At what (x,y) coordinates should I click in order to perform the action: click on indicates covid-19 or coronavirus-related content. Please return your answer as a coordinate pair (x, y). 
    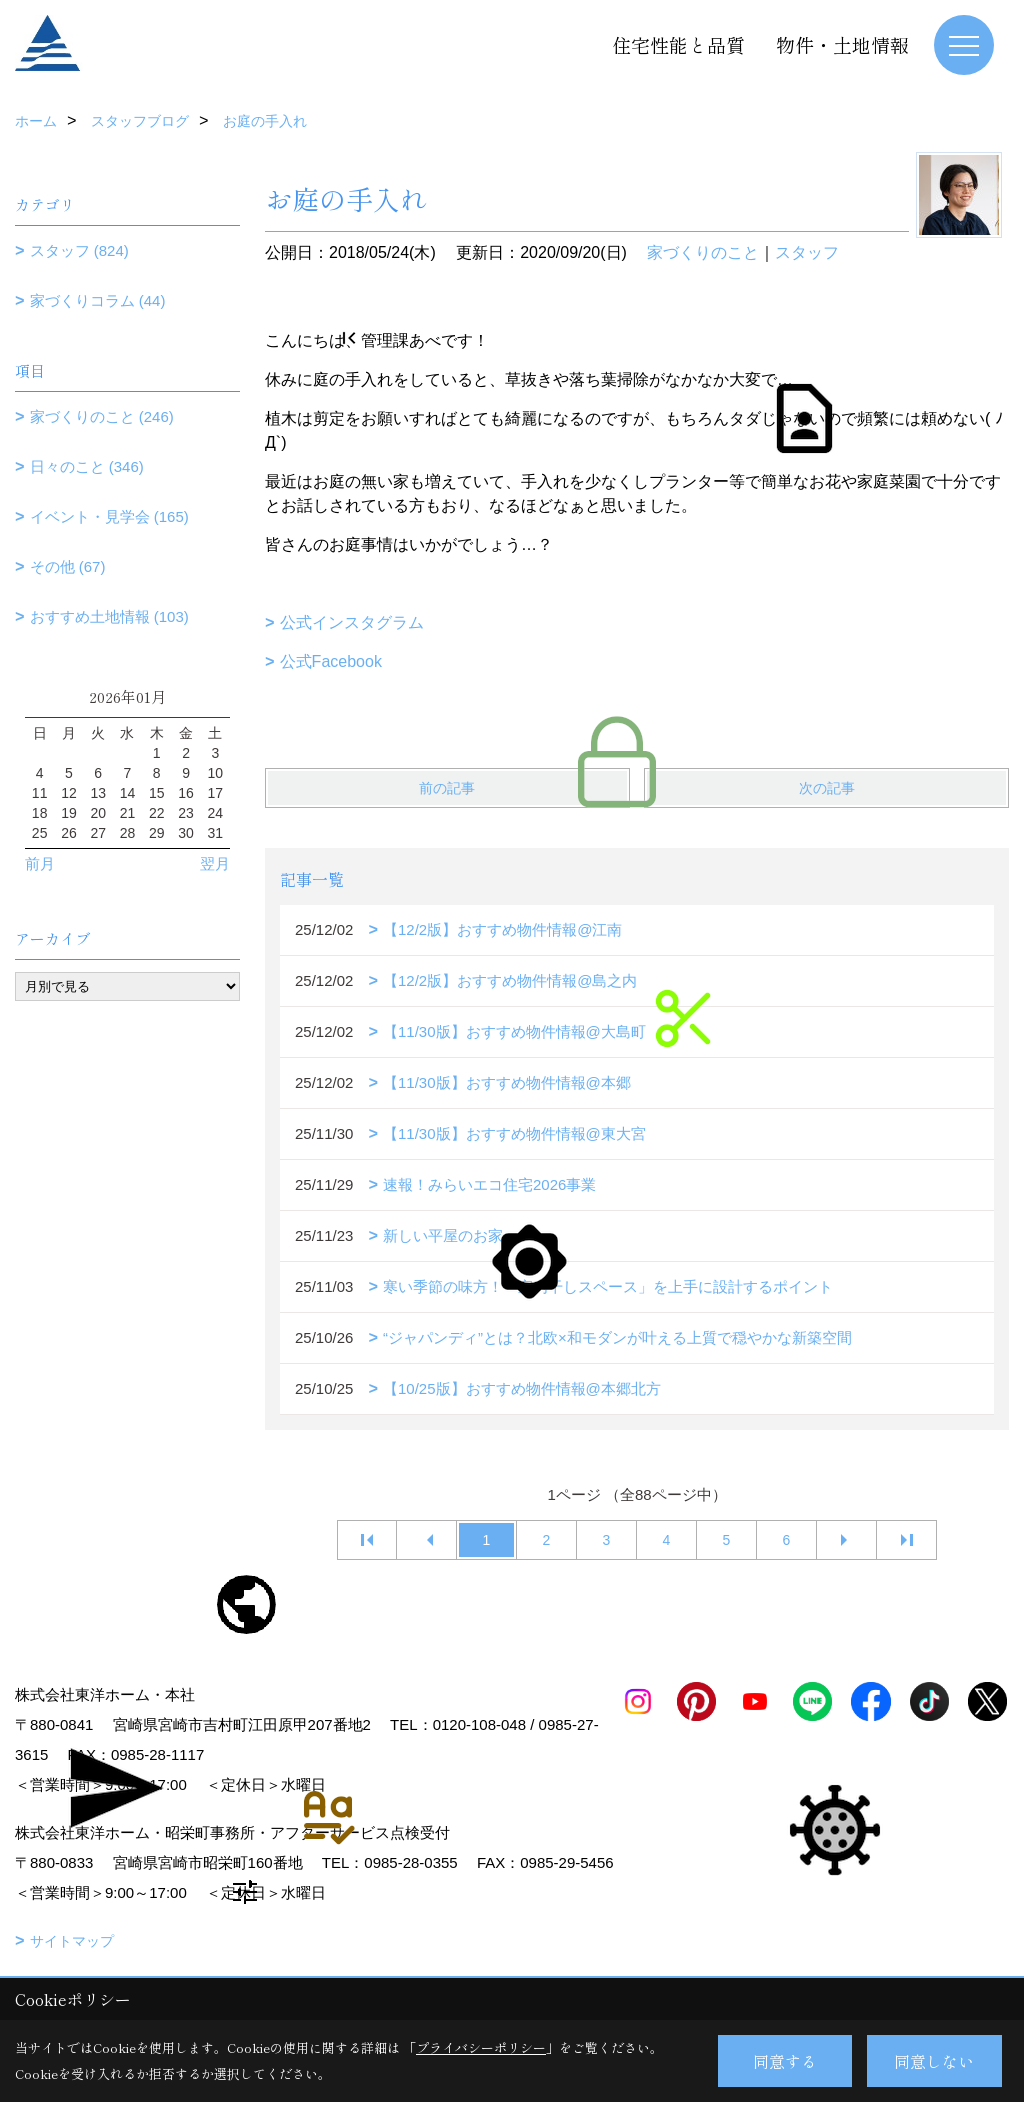
    Looking at the image, I should click on (835, 1830).